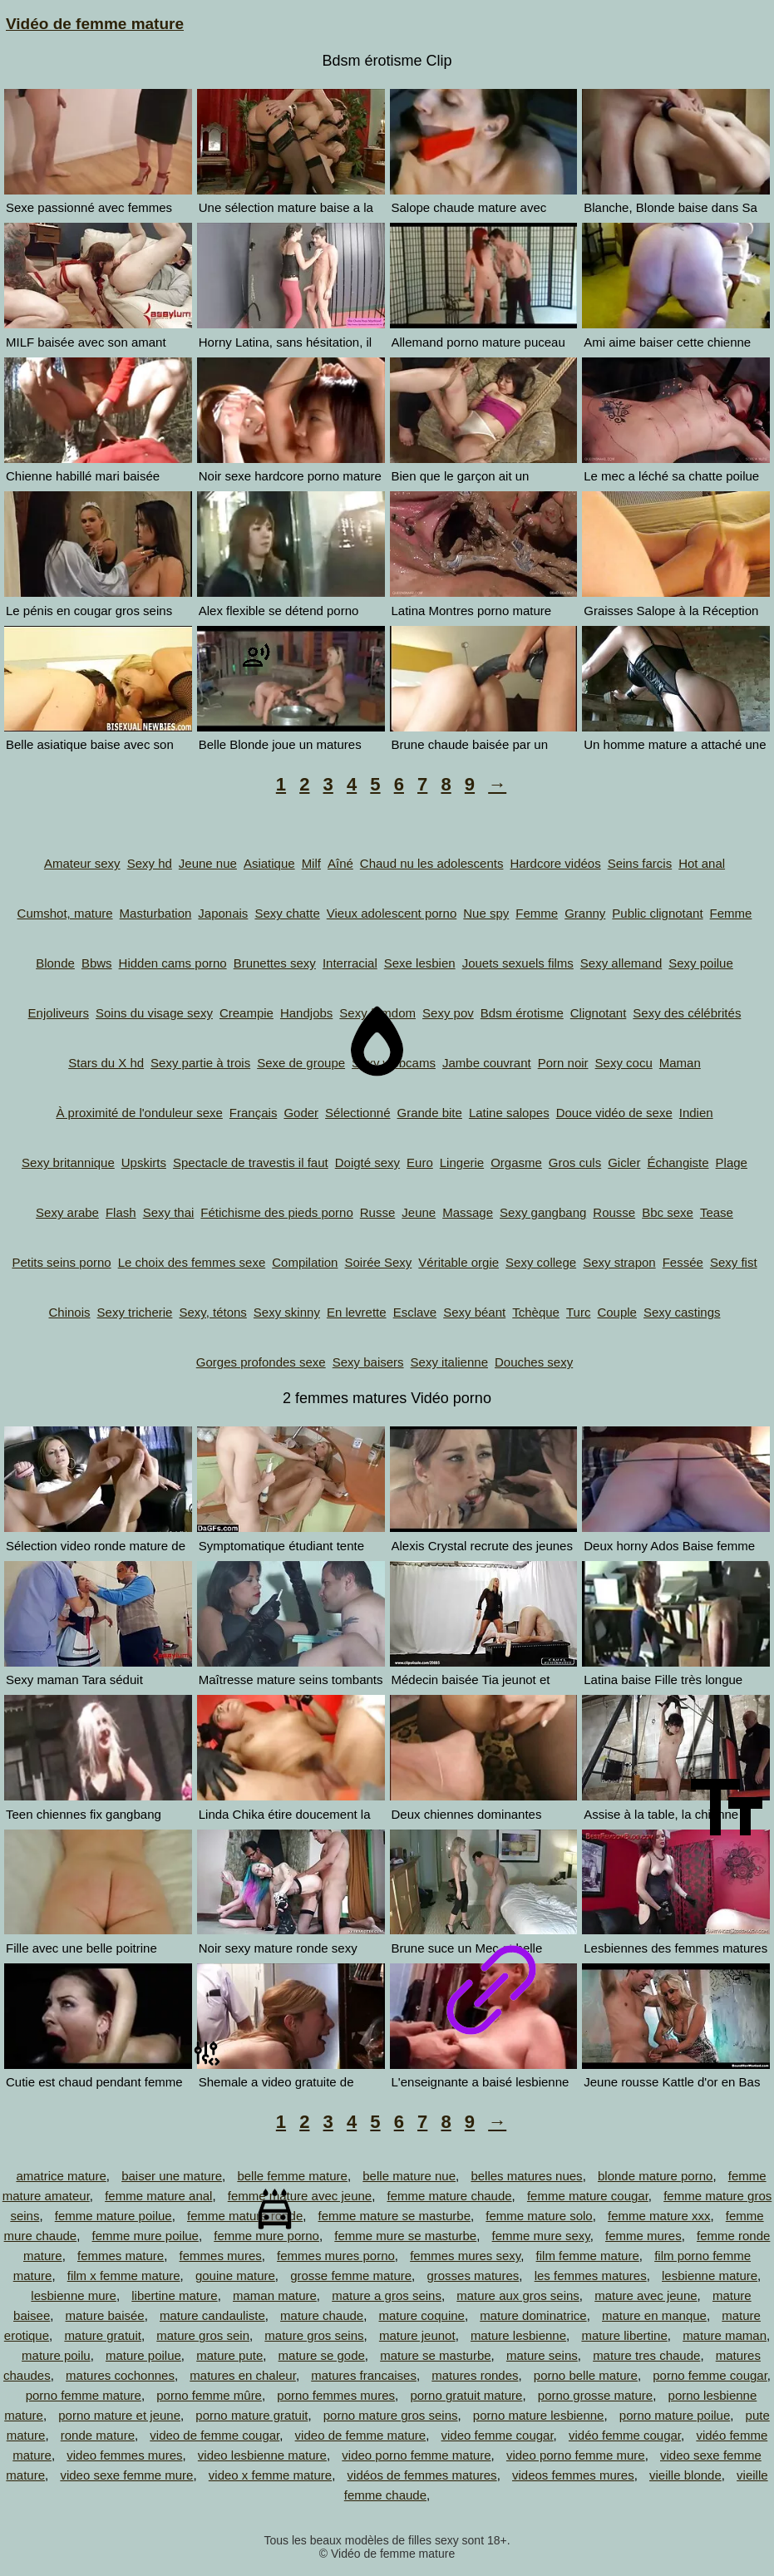 Image resolution: width=774 pixels, height=2576 pixels. What do you see at coordinates (256, 655) in the screenshot?
I see `activate voice recording or dictation` at bounding box center [256, 655].